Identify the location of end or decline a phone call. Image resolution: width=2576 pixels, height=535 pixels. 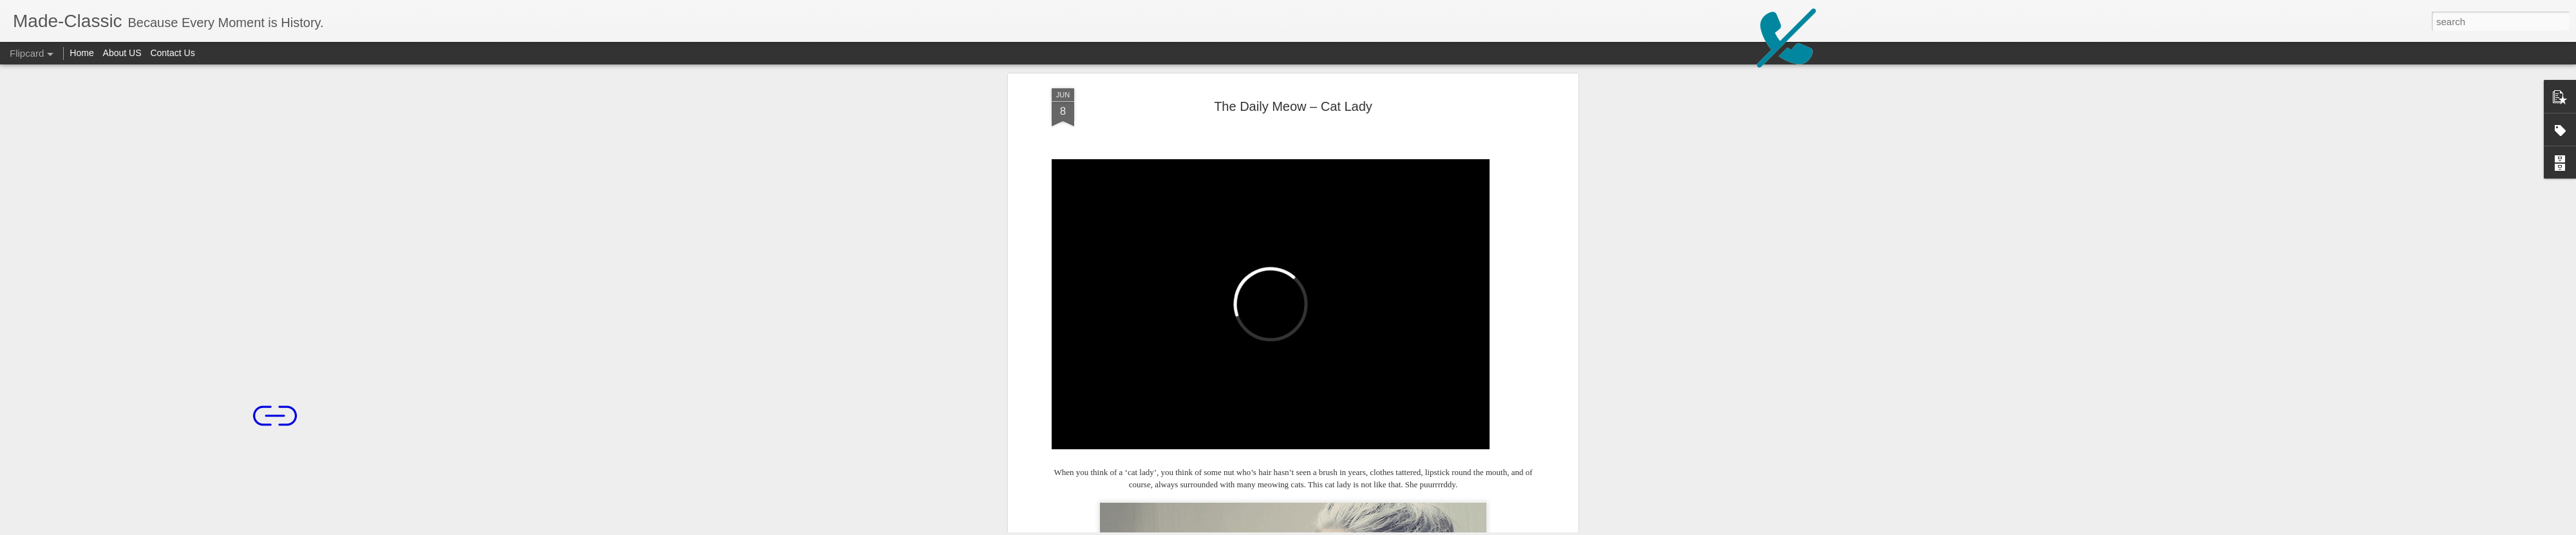
(1786, 38).